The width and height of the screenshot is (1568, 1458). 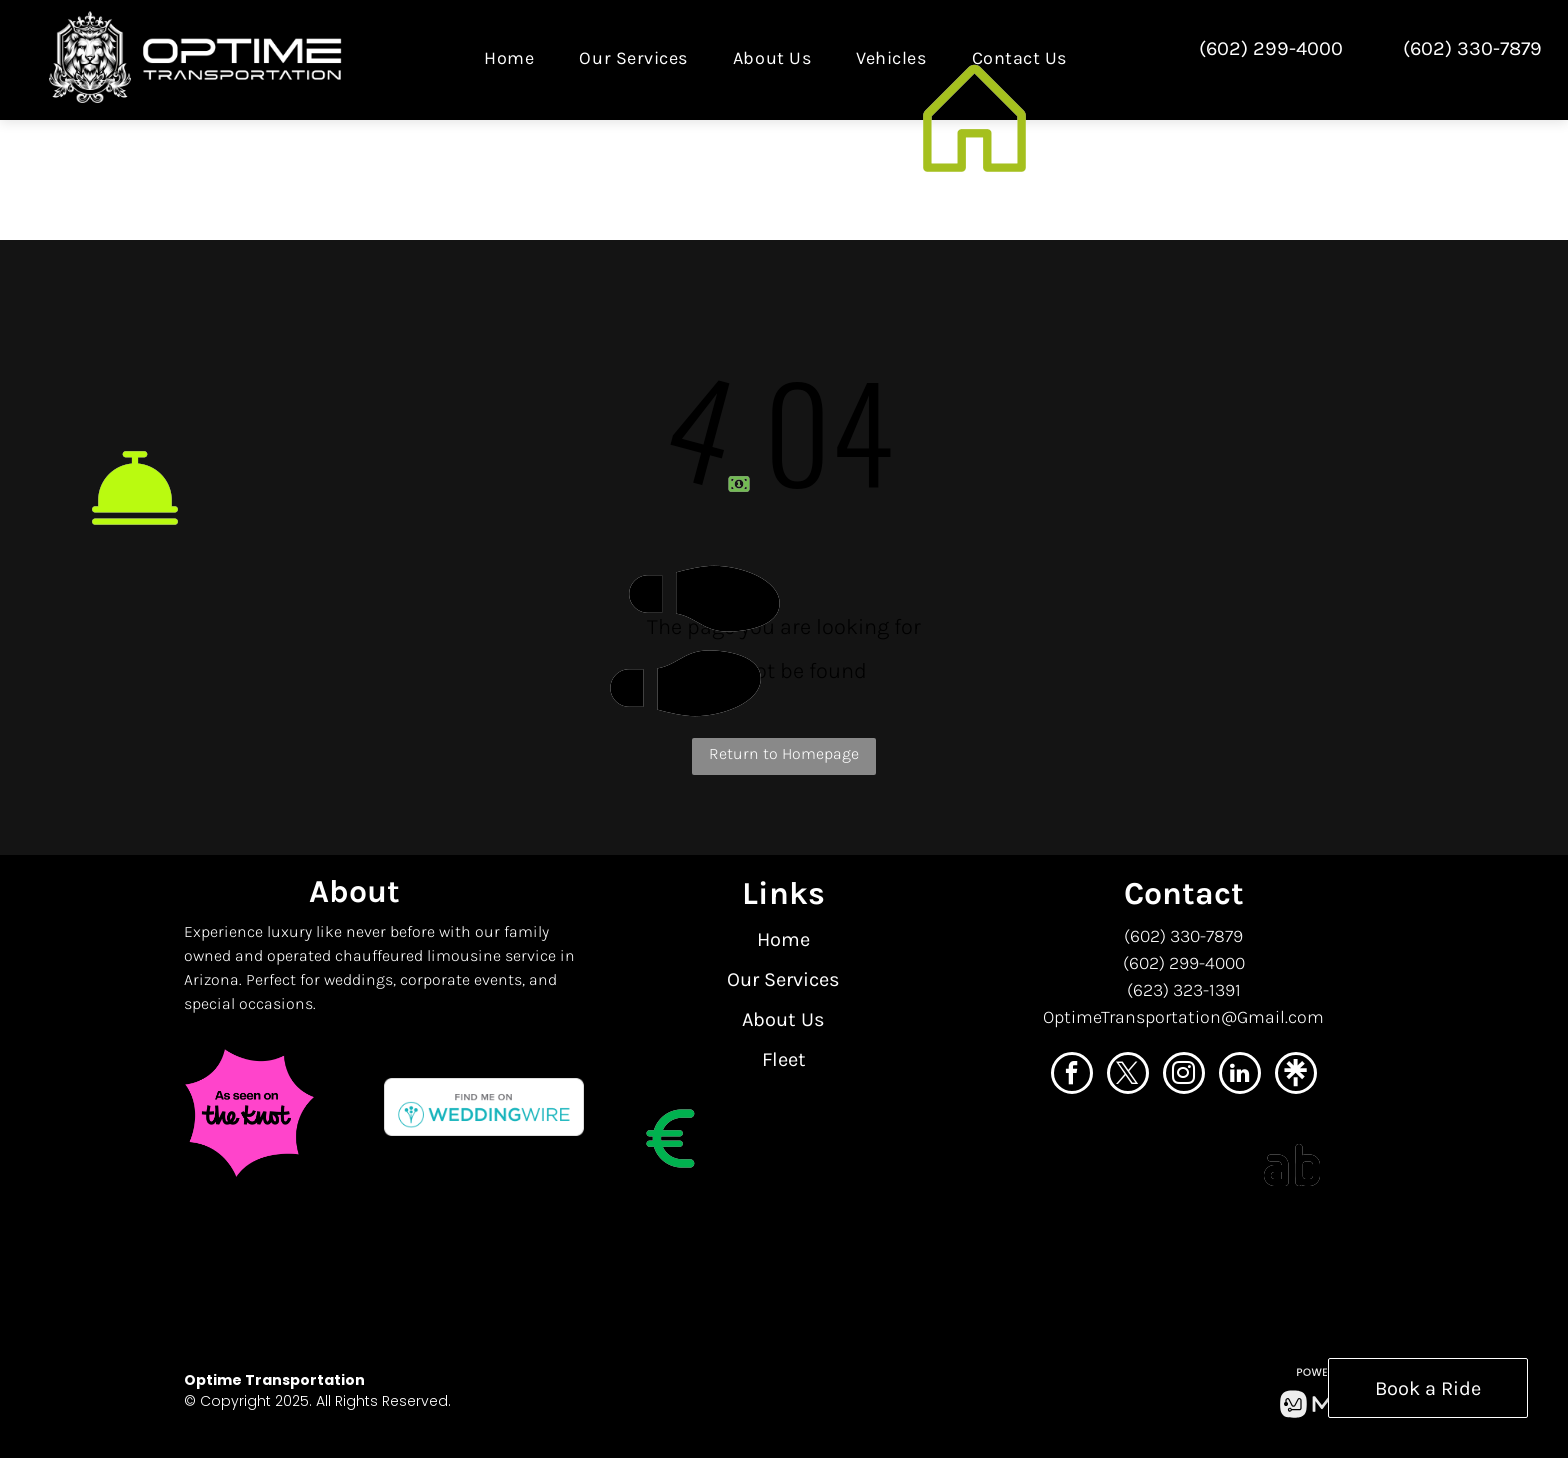 What do you see at coordinates (695, 641) in the screenshot?
I see `view step count or walking activity` at bounding box center [695, 641].